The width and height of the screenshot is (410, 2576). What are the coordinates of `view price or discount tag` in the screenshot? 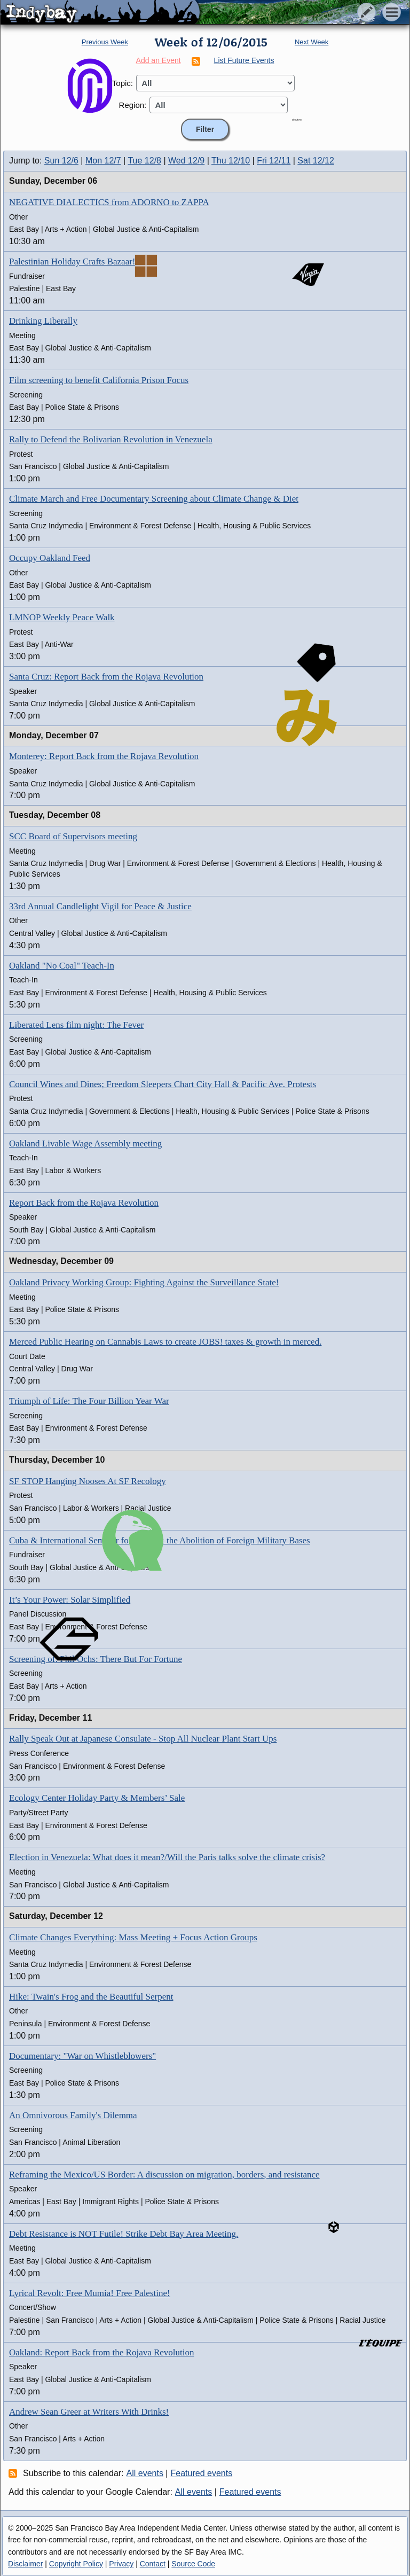 It's located at (317, 661).